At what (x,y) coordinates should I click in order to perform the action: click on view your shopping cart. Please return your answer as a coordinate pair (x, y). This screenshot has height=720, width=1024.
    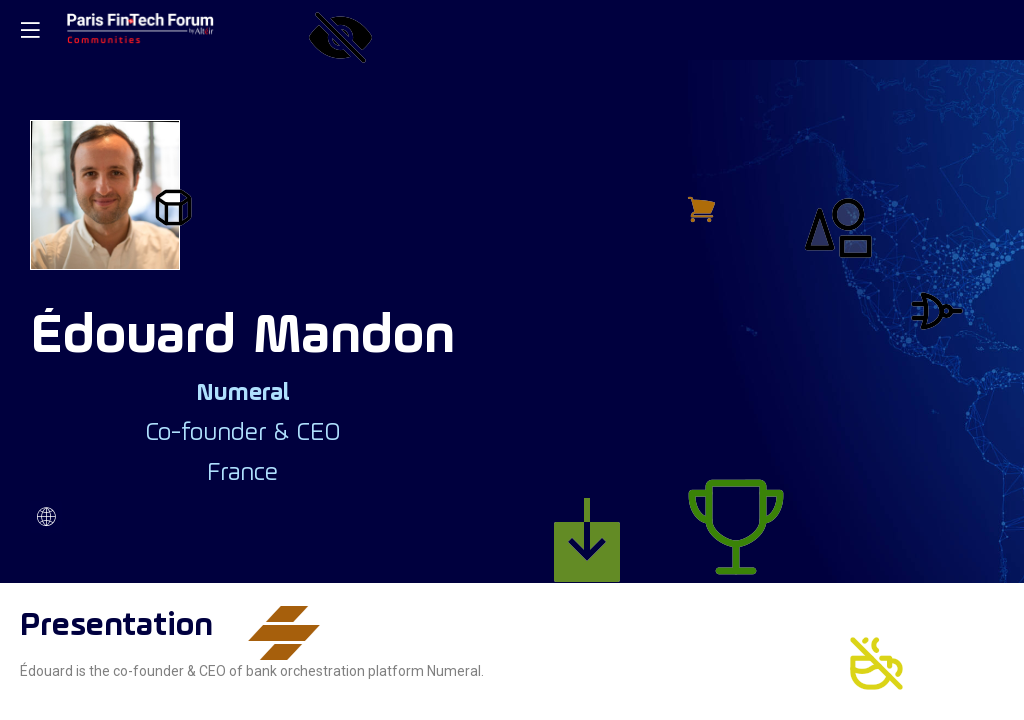
    Looking at the image, I should click on (701, 209).